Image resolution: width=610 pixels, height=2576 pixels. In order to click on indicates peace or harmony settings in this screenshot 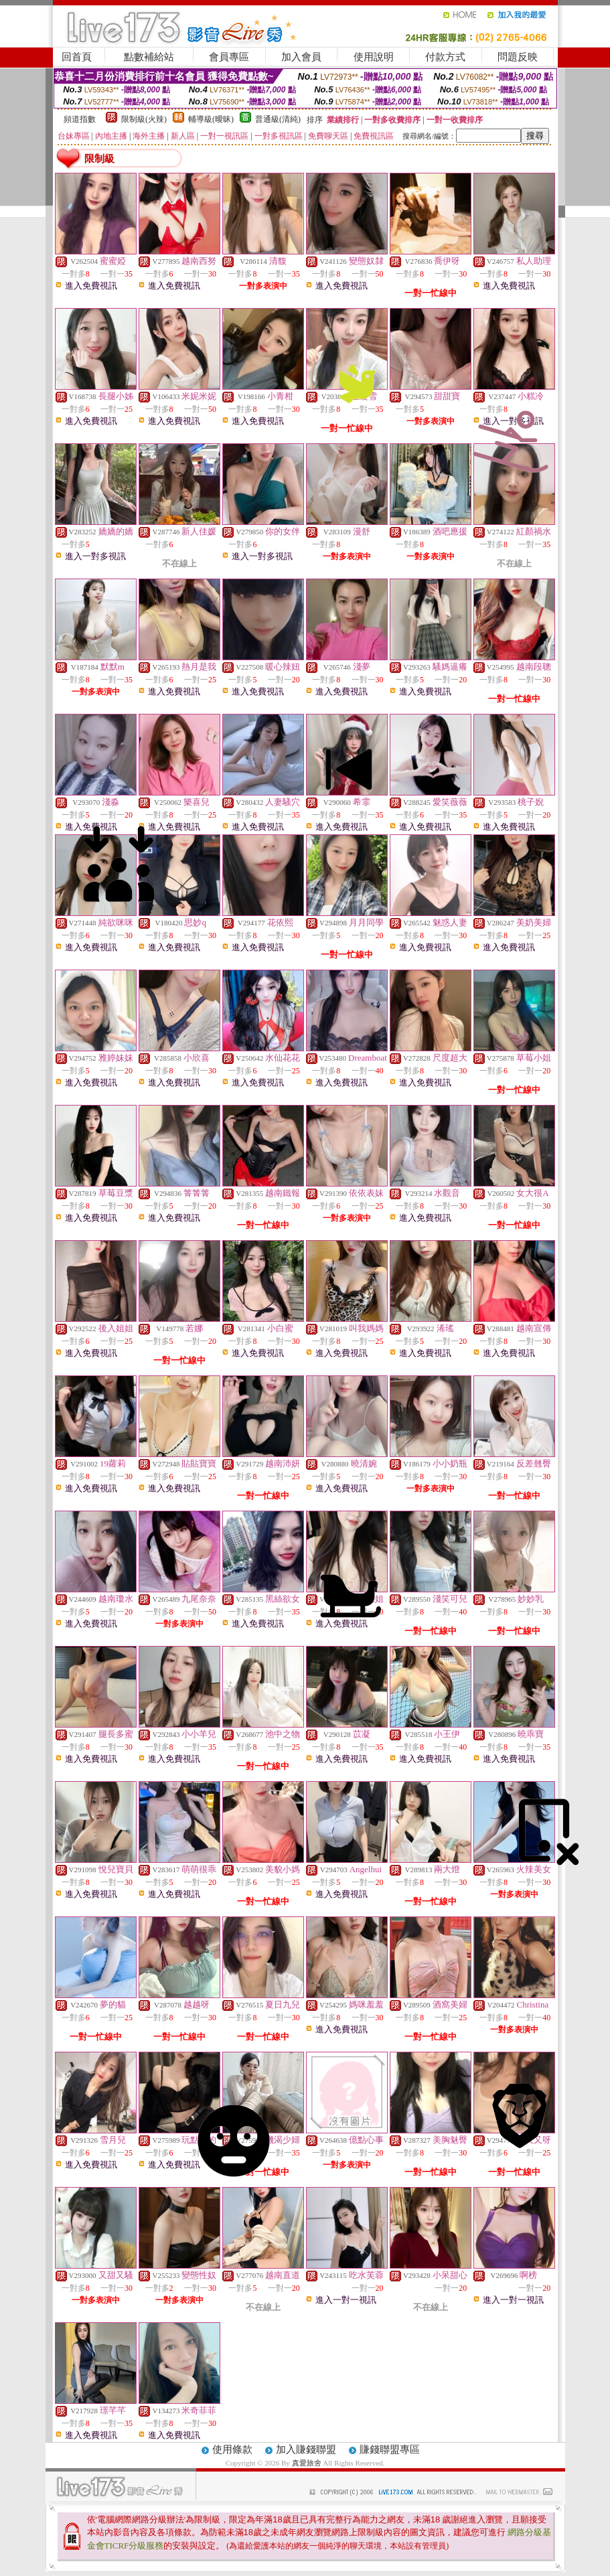, I will do `click(356, 384)`.